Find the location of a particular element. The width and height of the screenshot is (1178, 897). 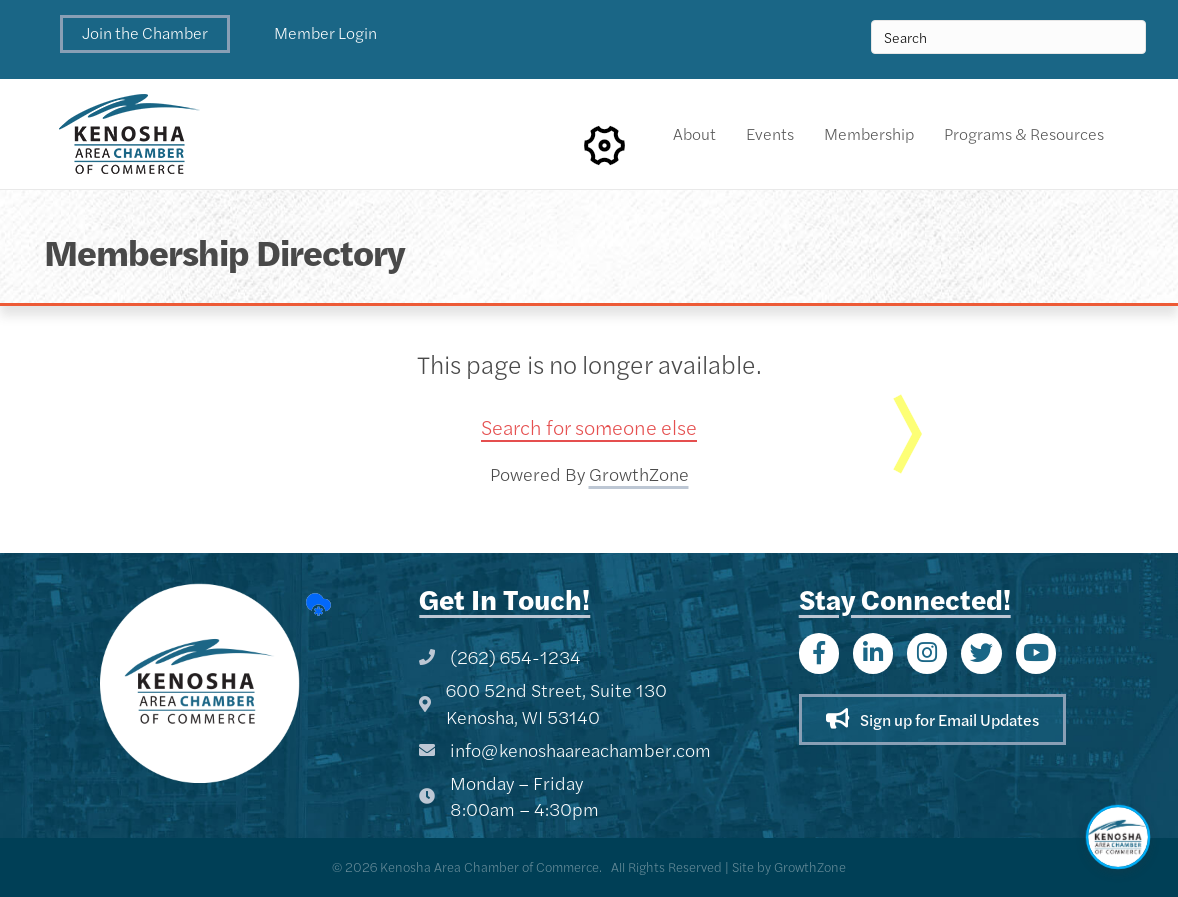

access settings or preferences is located at coordinates (604, 145).